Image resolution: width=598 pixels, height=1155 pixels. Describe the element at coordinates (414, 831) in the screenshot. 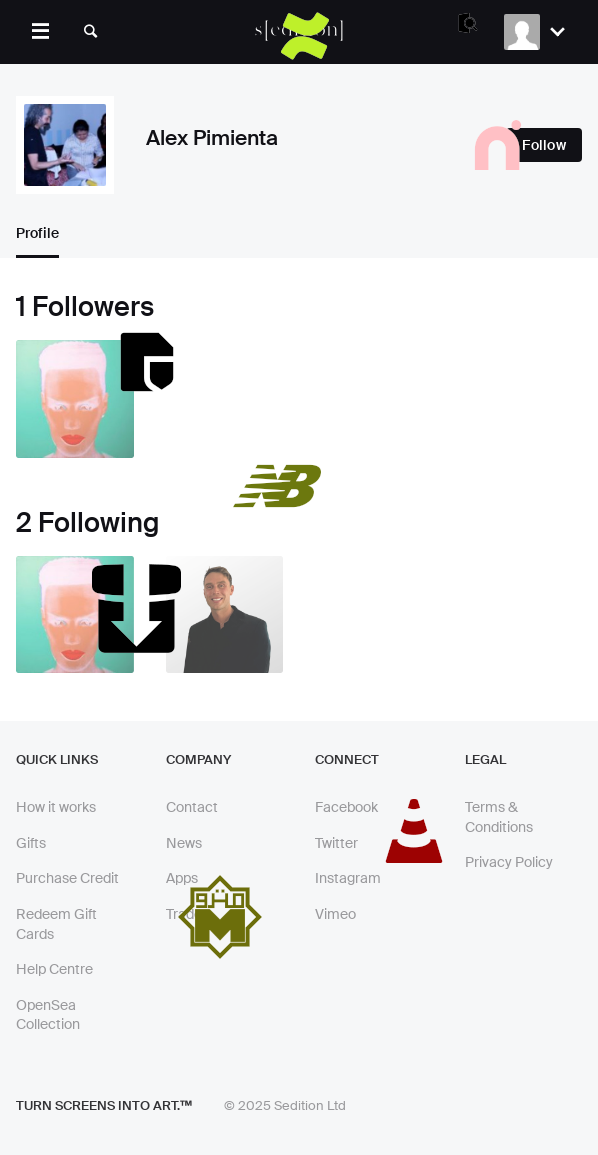

I see `open VLC media player` at that location.